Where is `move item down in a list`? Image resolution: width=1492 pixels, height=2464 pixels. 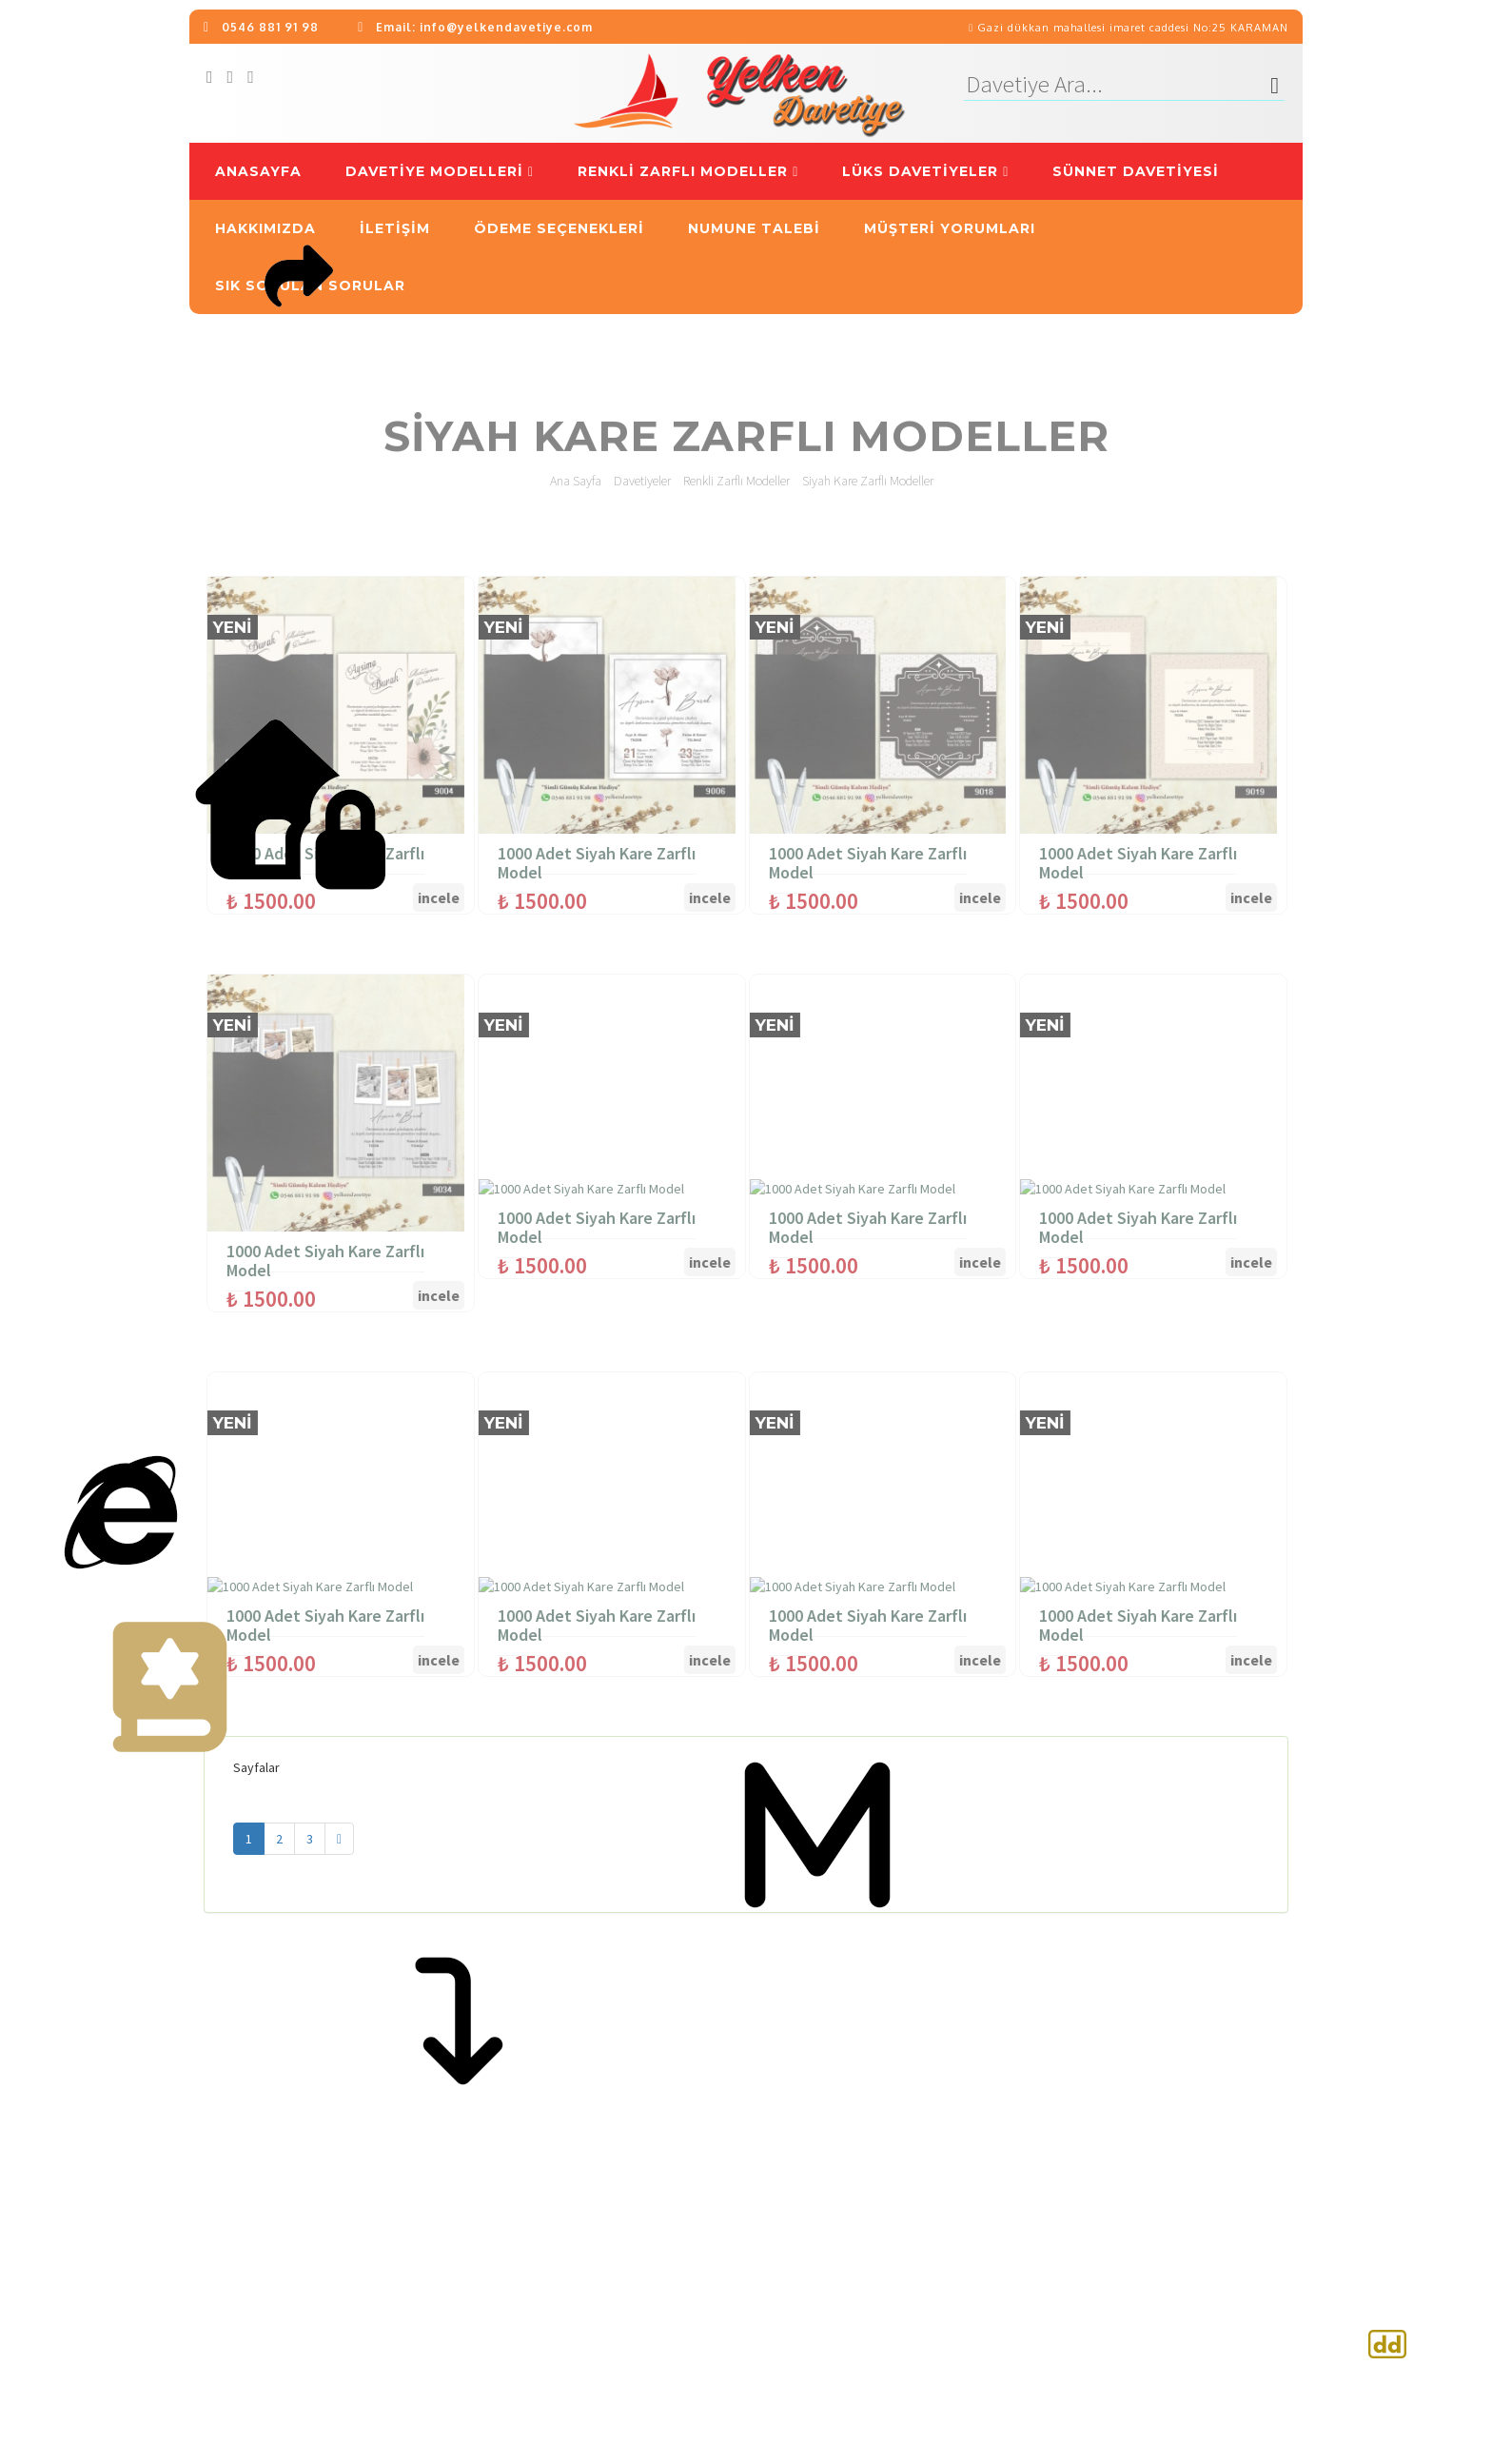 move item down in a list is located at coordinates (462, 2020).